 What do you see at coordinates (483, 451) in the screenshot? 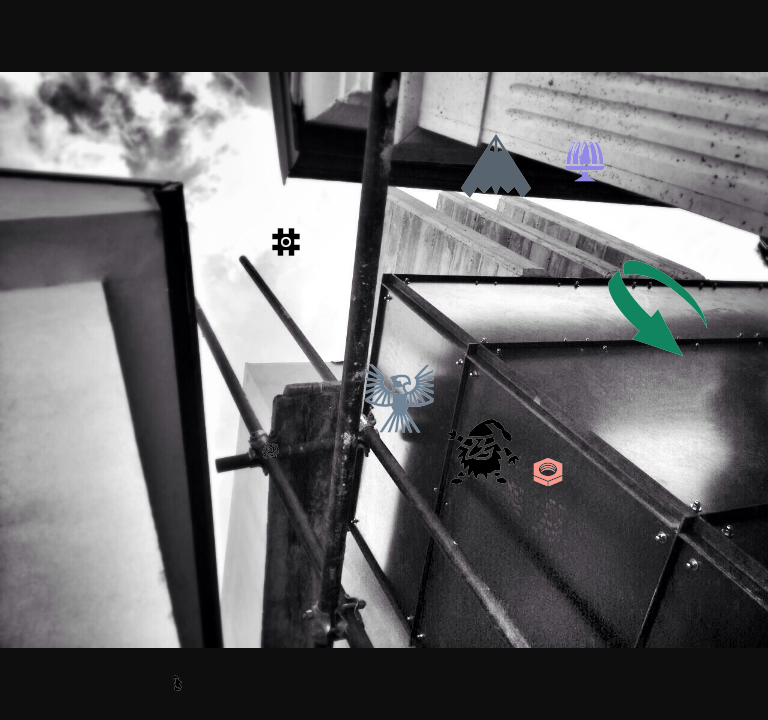
I see `enemy character or hostile NPC indicator` at bounding box center [483, 451].